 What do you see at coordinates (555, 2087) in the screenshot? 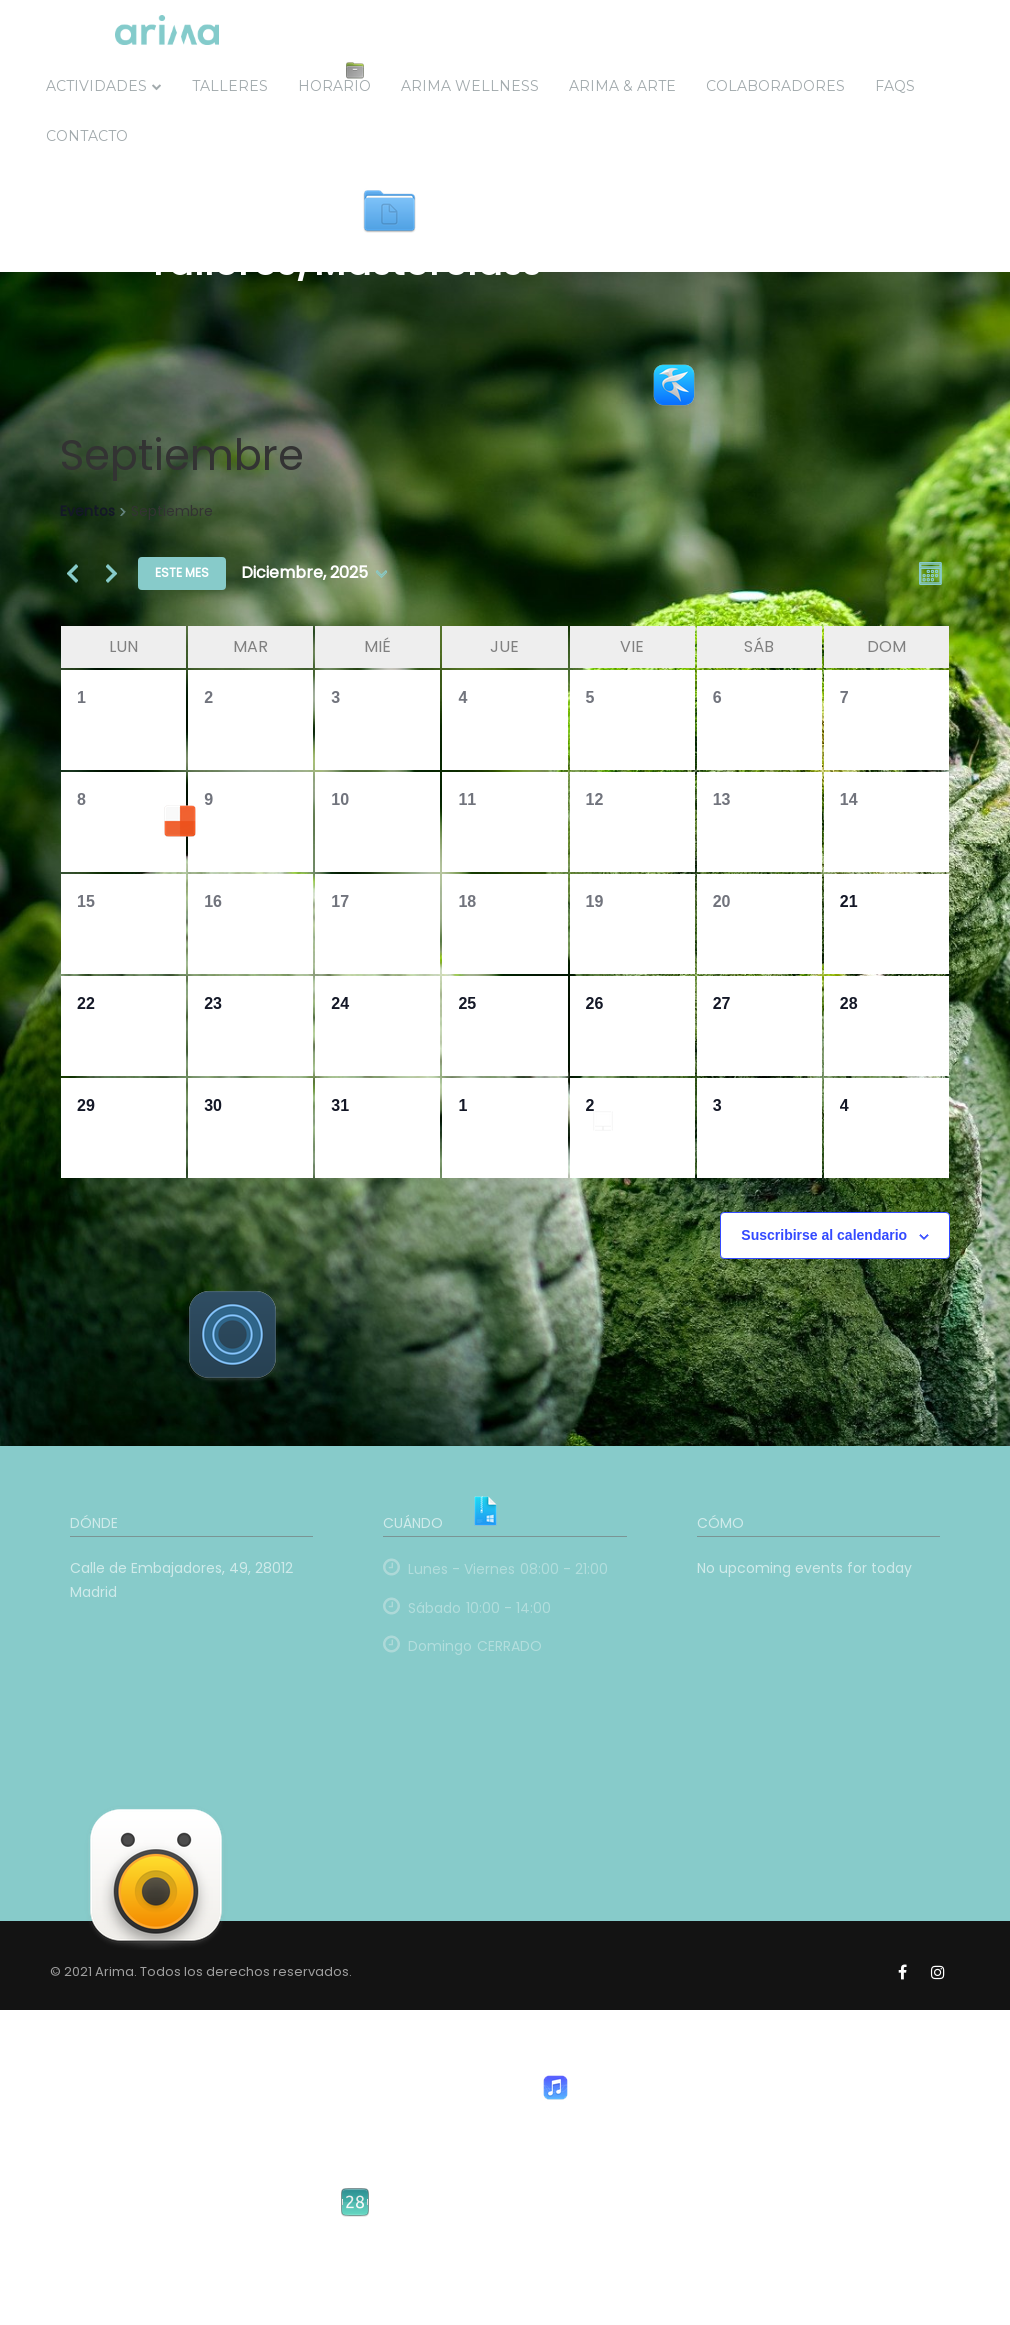
I see `open audacity audio editor` at bounding box center [555, 2087].